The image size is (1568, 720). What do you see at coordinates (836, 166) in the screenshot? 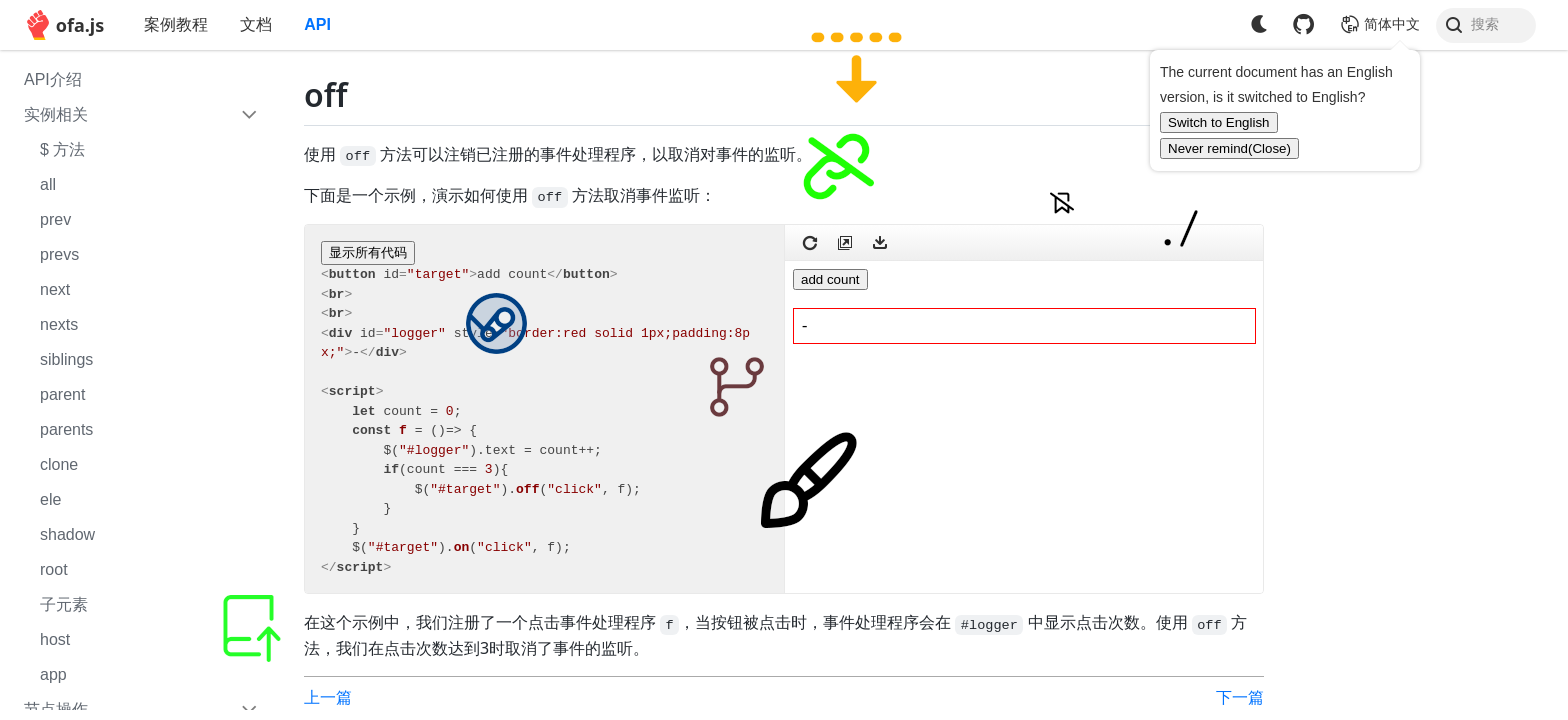
I see `remove or break a hyperlink` at bounding box center [836, 166].